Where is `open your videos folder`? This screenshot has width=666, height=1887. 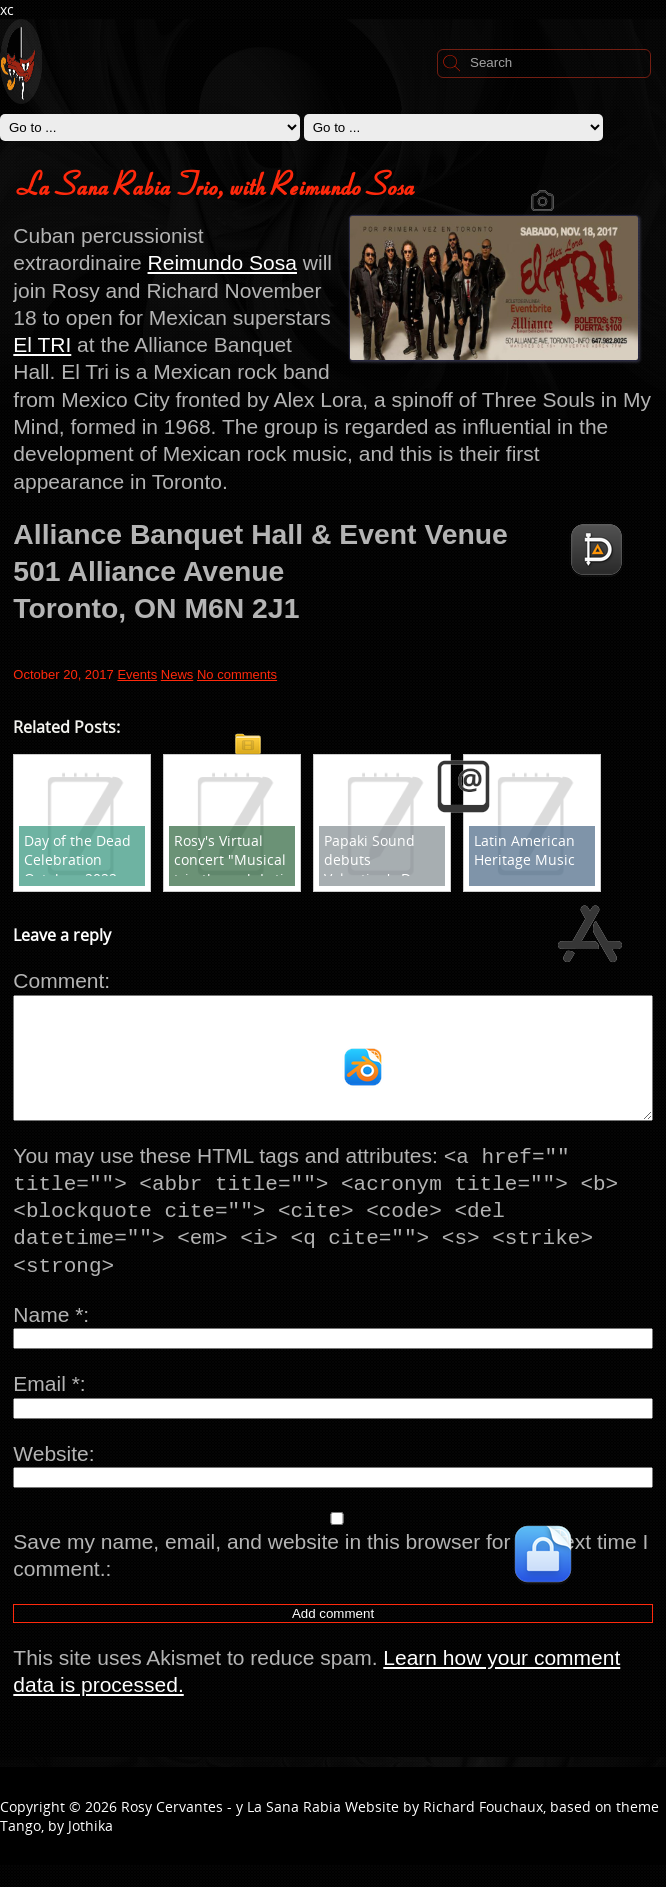
open your videos folder is located at coordinates (248, 744).